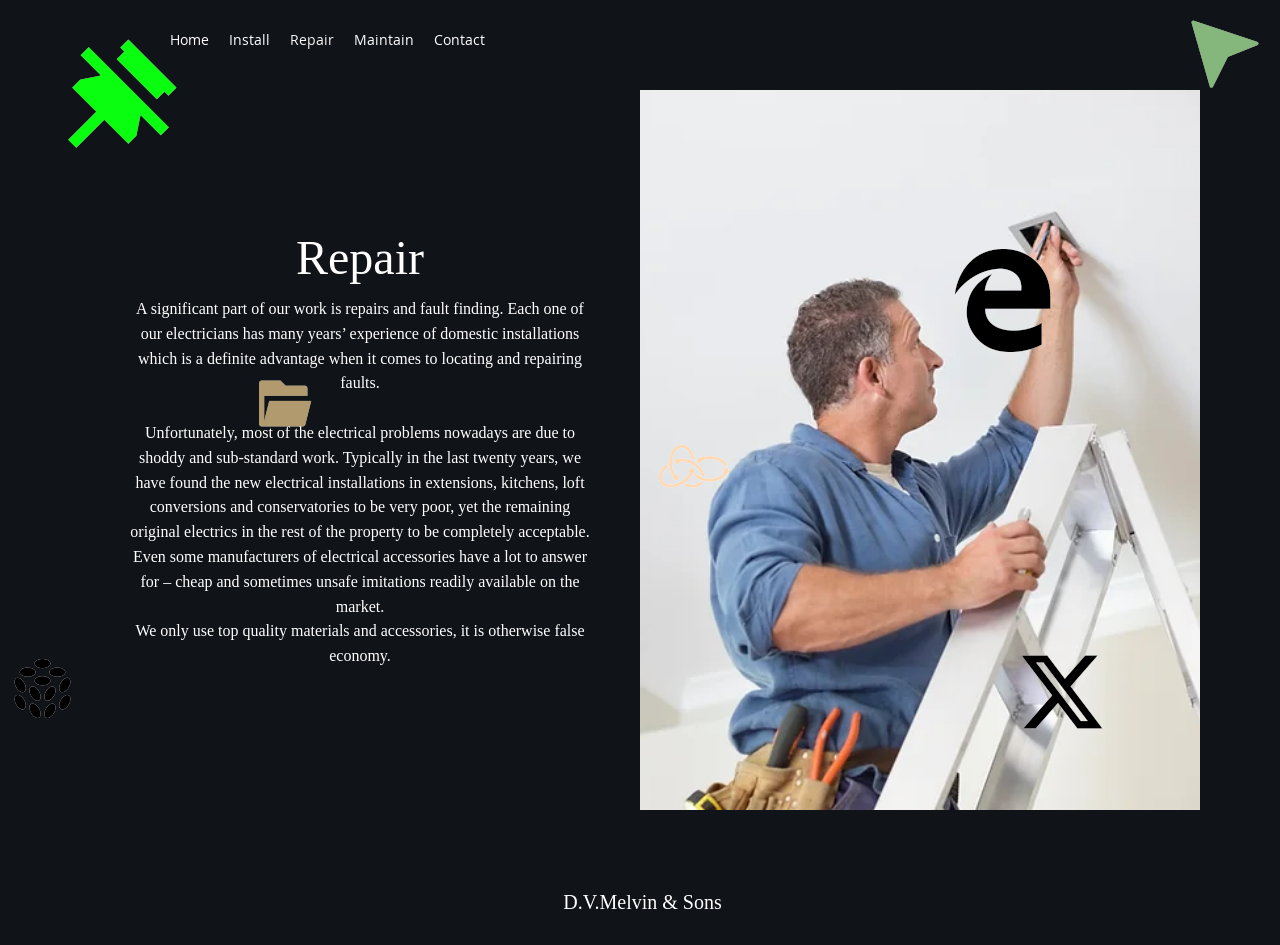 This screenshot has height=945, width=1280. What do you see at coordinates (42, 688) in the screenshot?
I see `open pulumi infrastructure as code dashboard` at bounding box center [42, 688].